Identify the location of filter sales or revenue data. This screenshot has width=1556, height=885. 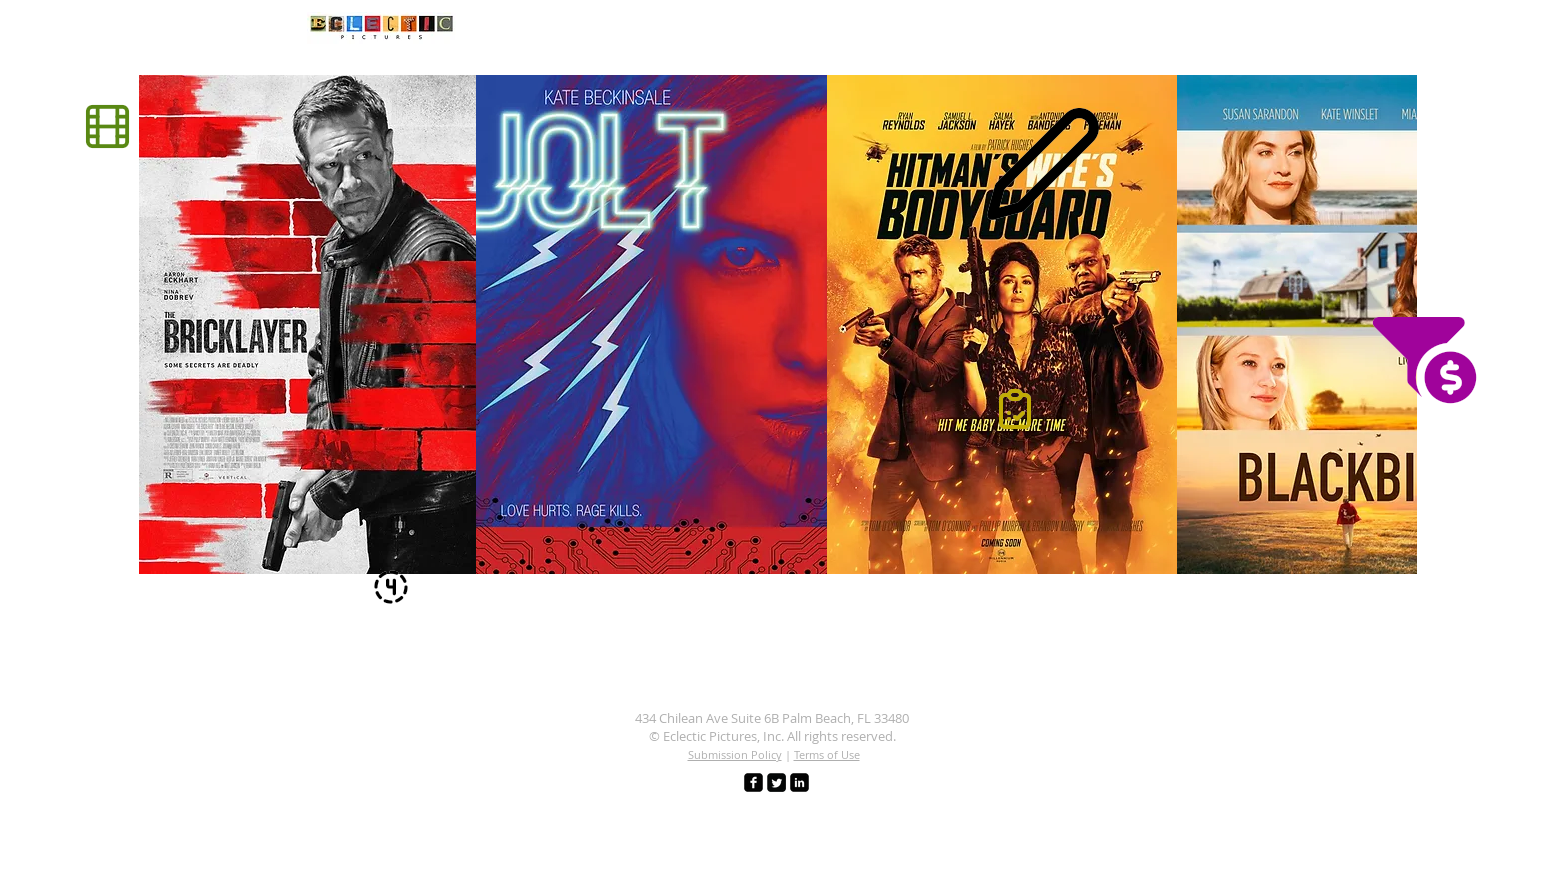
(1424, 351).